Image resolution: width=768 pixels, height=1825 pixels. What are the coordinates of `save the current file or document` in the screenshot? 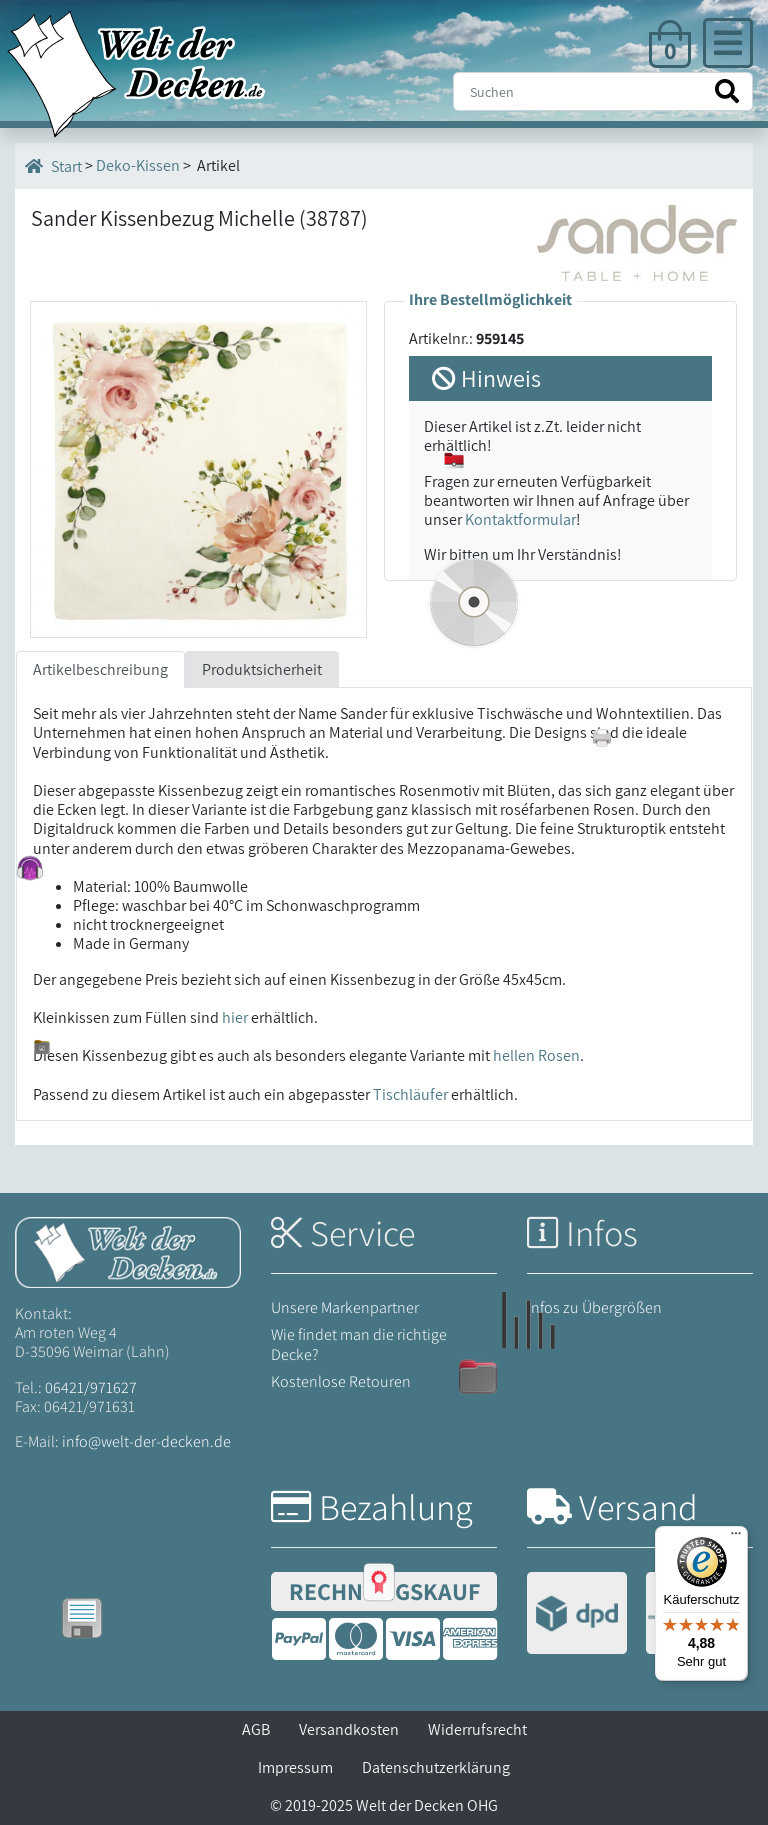 It's located at (82, 1618).